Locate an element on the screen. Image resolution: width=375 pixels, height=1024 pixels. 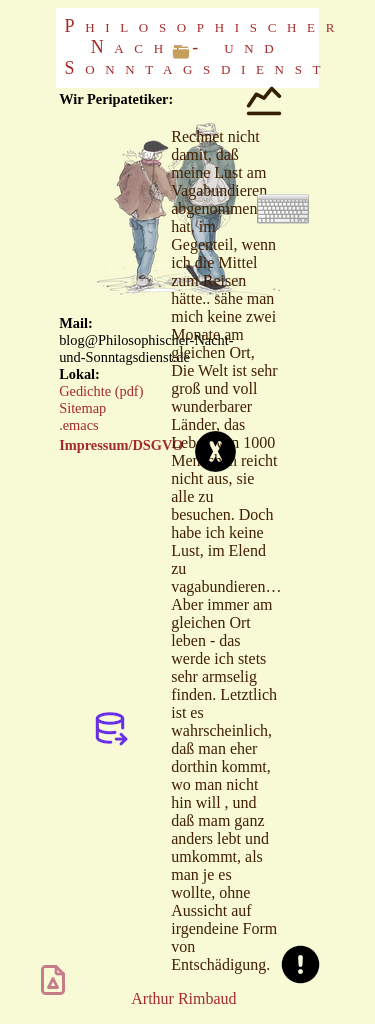
view analytics or performance trends is located at coordinates (264, 100).